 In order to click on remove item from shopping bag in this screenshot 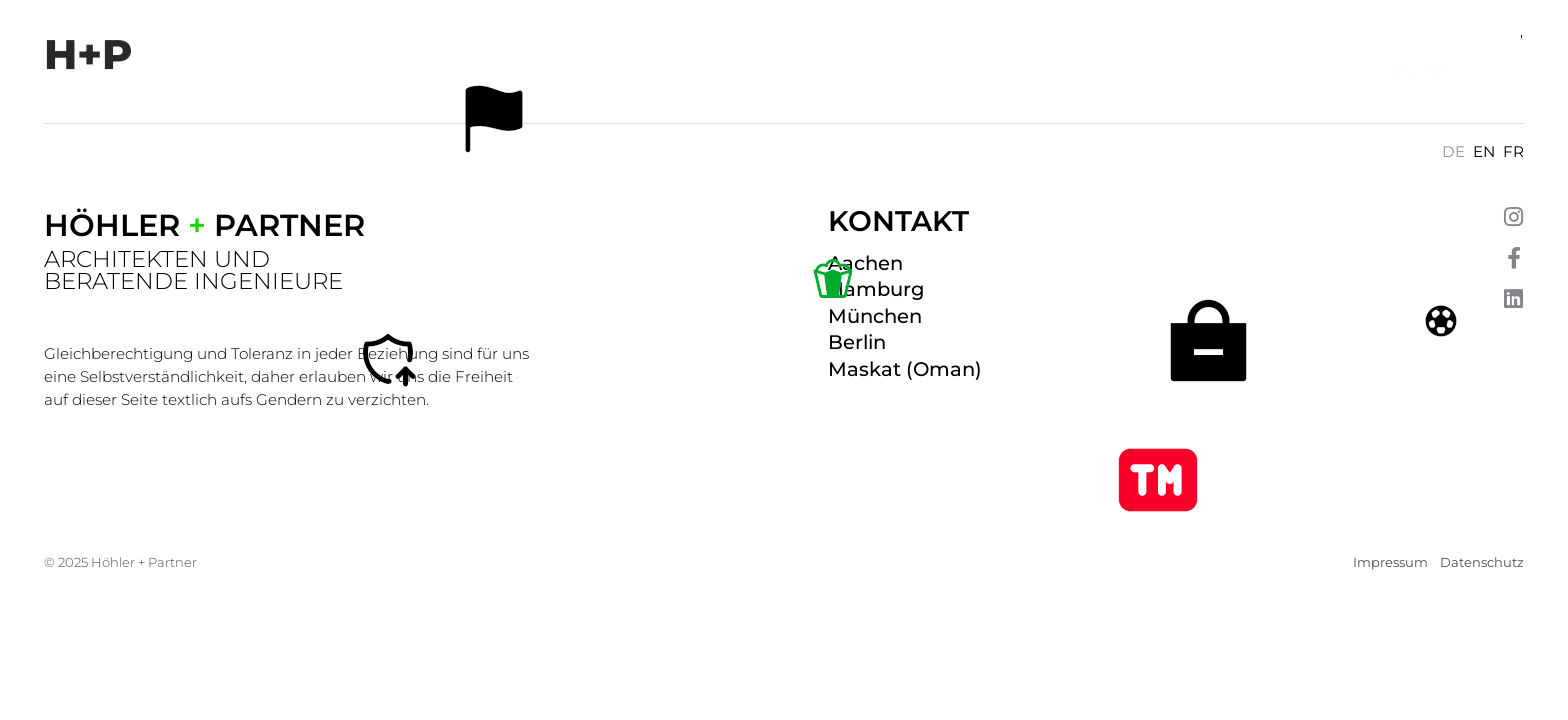, I will do `click(1208, 340)`.